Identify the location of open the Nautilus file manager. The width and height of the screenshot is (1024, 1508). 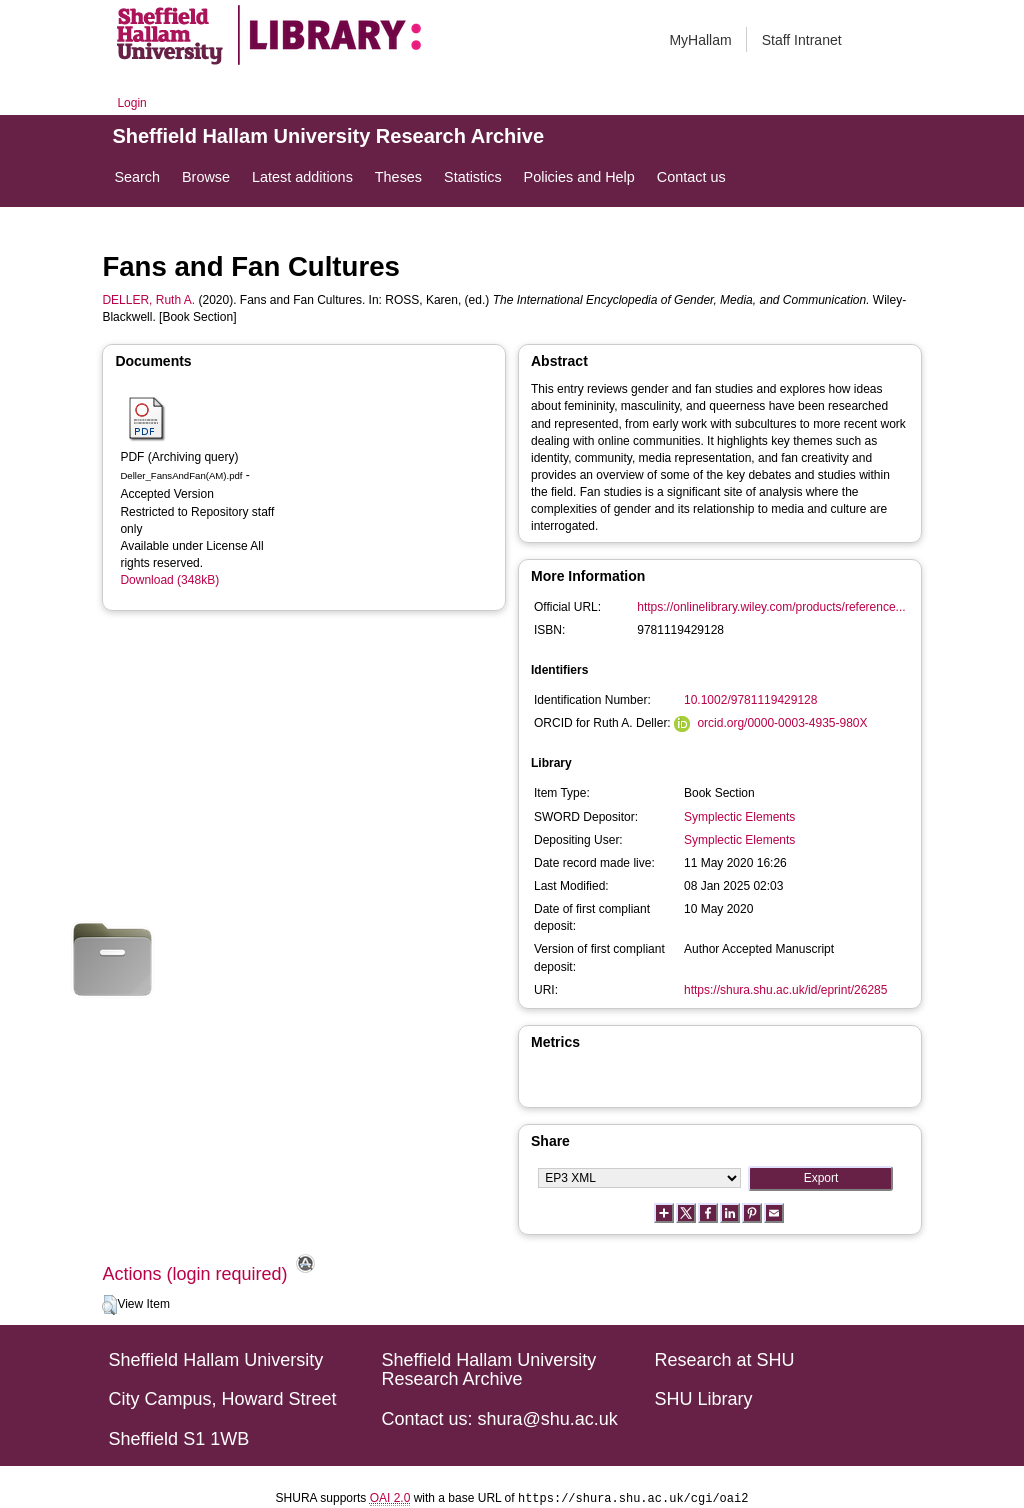
(112, 959).